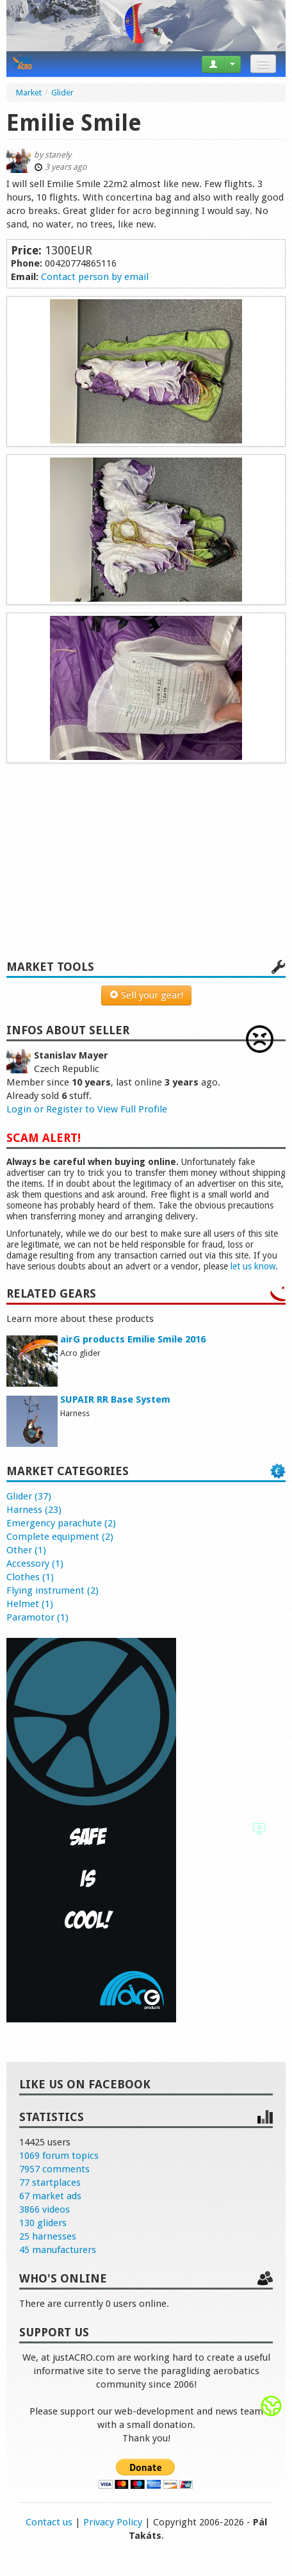 Image resolution: width=292 pixels, height=2576 pixels. What do you see at coordinates (259, 1829) in the screenshot?
I see `play video on display` at bounding box center [259, 1829].